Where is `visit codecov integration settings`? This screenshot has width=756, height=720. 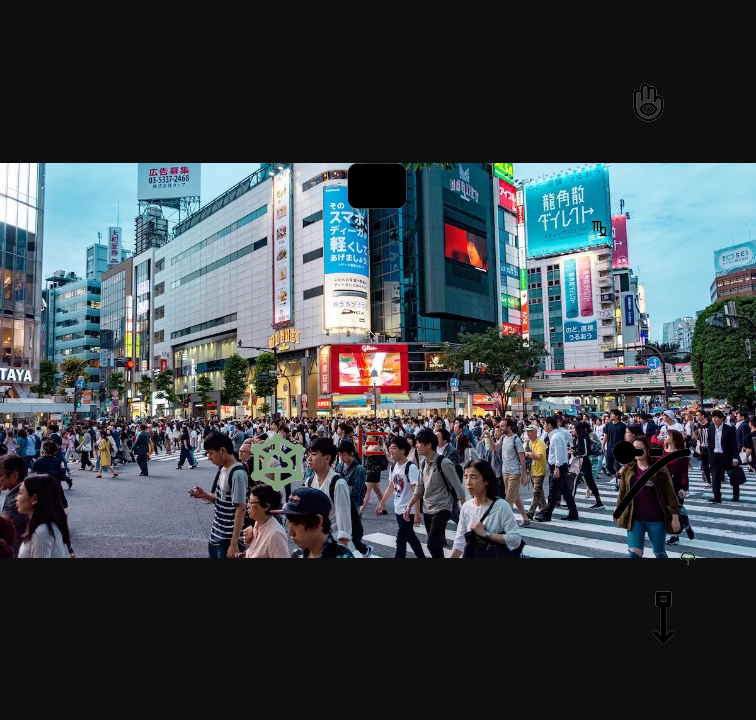
visit codecov integration settings is located at coordinates (688, 558).